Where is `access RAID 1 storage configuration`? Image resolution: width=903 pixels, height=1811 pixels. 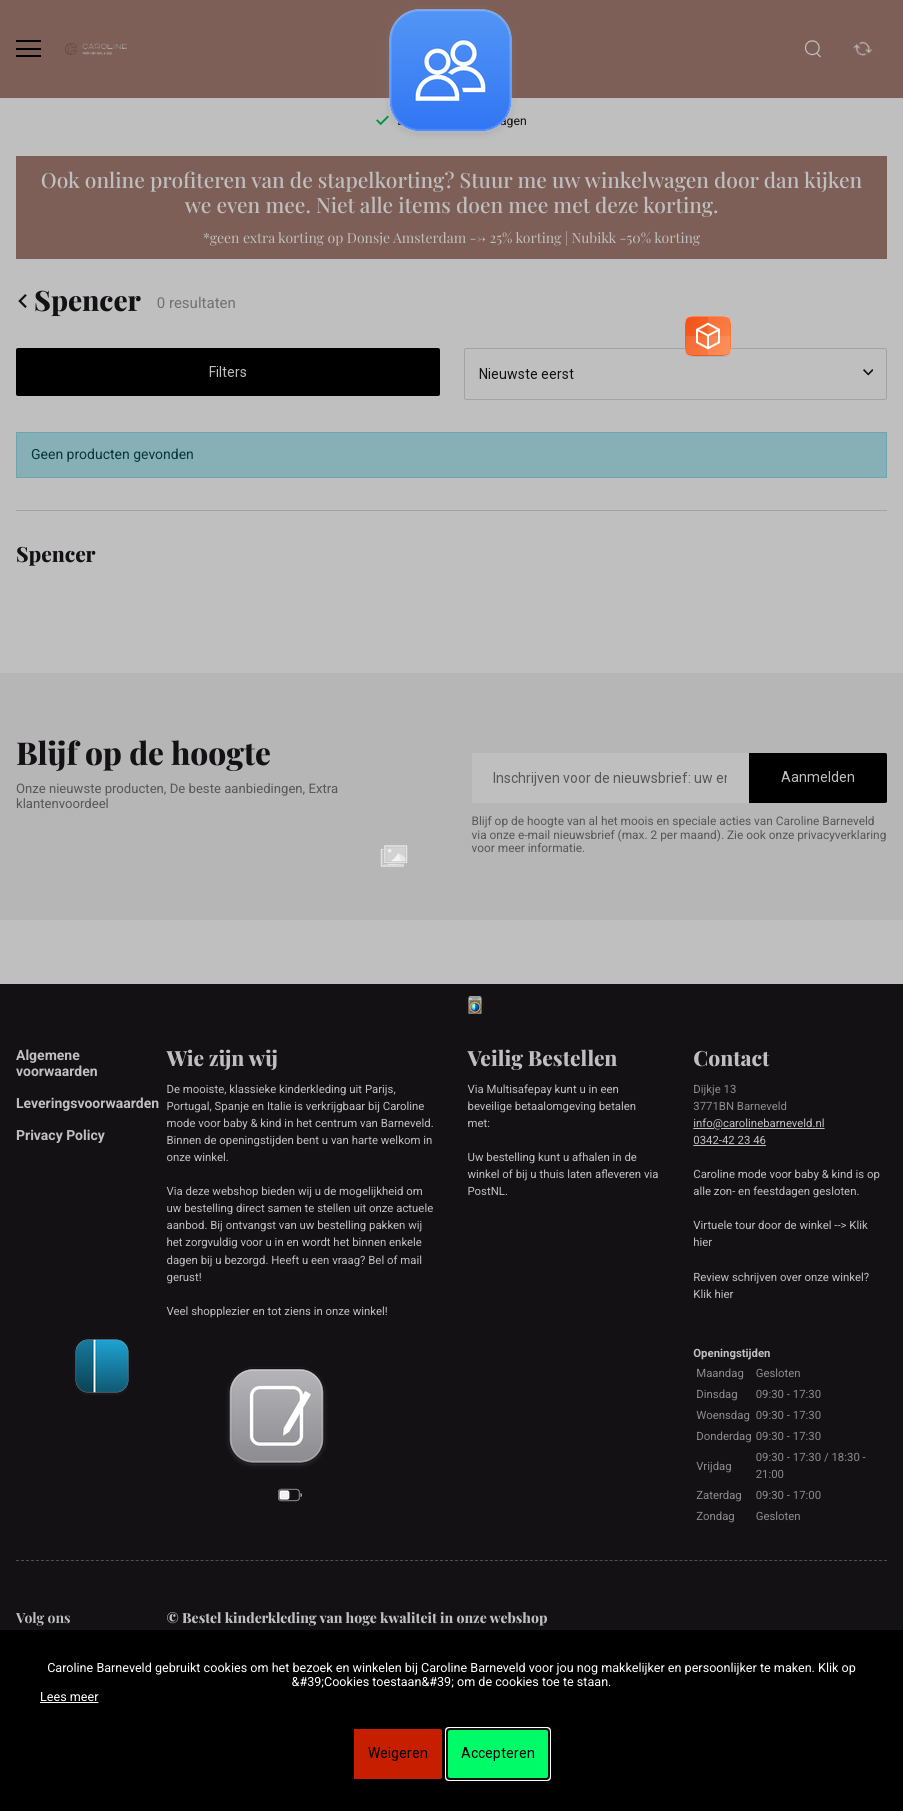
access RAID 1 storage configuration is located at coordinates (475, 1005).